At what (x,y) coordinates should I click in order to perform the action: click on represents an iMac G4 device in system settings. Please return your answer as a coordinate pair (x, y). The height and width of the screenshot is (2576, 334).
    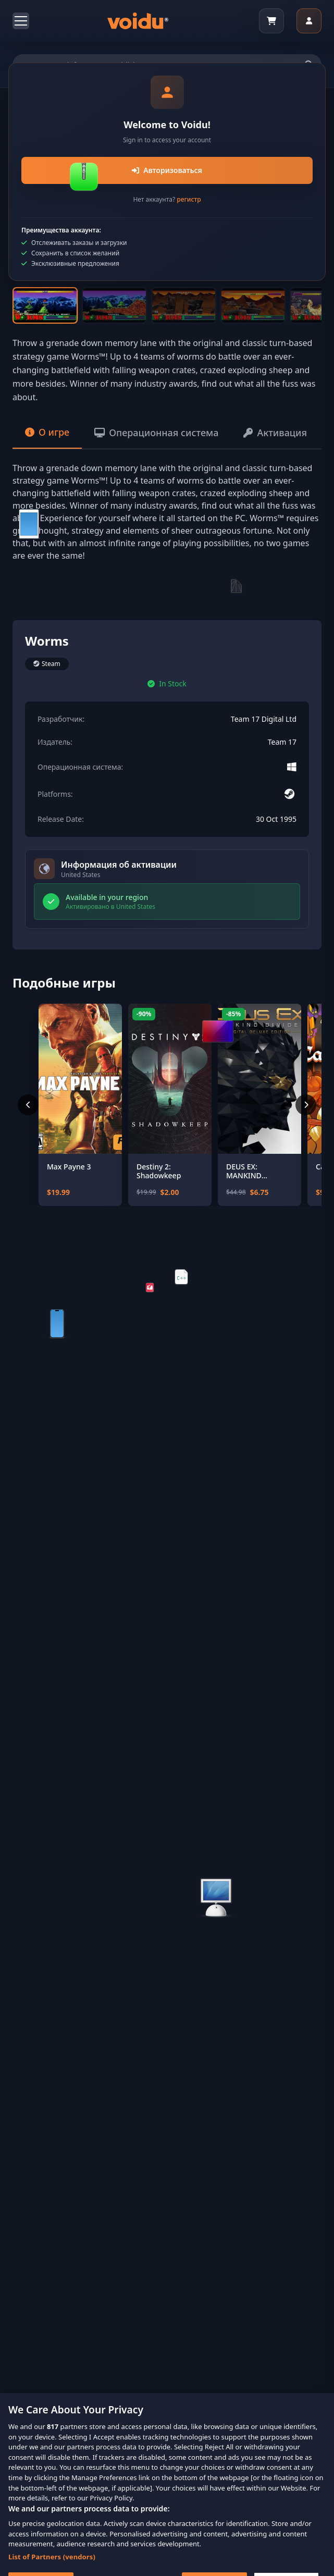
    Looking at the image, I should click on (216, 1895).